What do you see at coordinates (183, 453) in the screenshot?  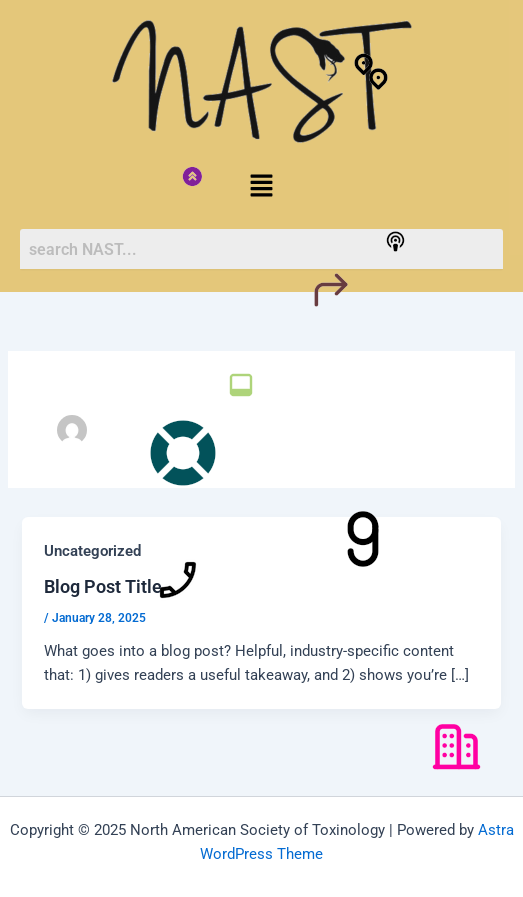 I see `access help or support center` at bounding box center [183, 453].